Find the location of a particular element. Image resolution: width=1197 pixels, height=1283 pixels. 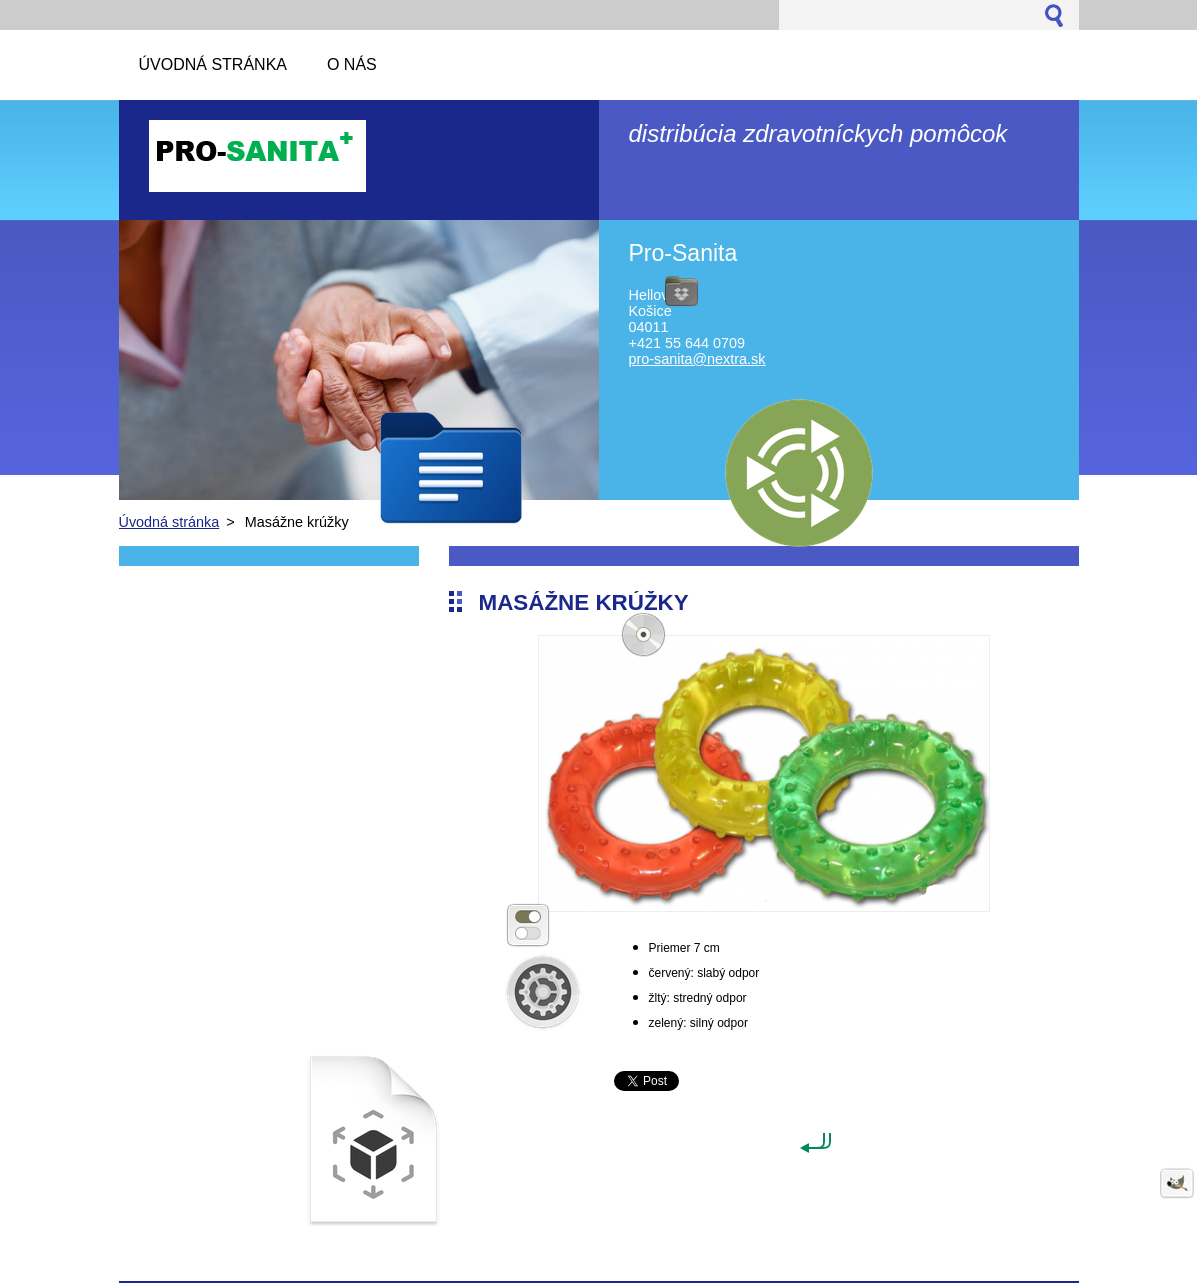

open google docs folder is located at coordinates (450, 471).